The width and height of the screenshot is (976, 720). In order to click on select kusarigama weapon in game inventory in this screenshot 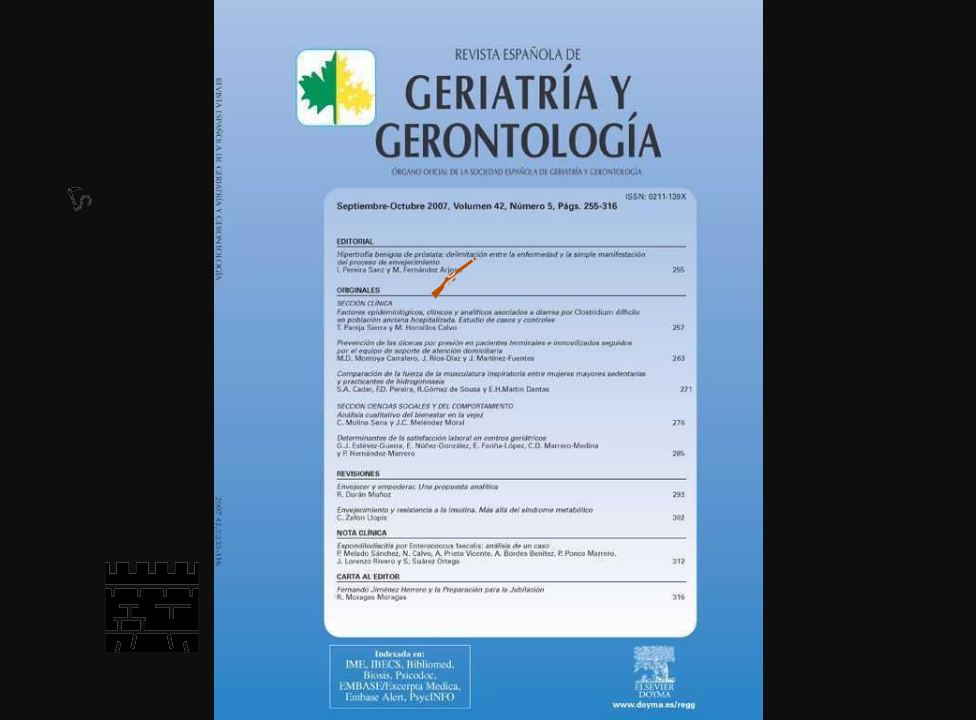, I will do `click(80, 199)`.